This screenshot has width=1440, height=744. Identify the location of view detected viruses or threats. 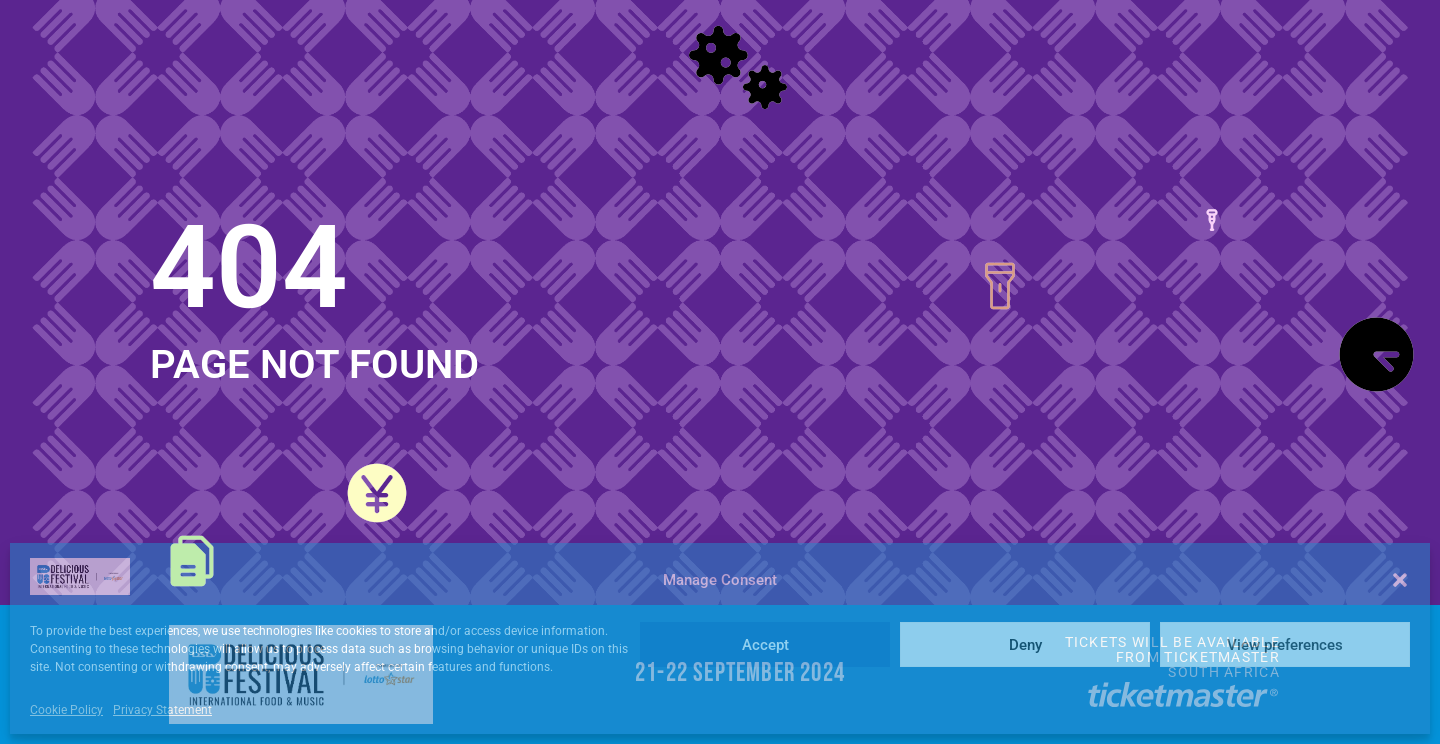
(738, 65).